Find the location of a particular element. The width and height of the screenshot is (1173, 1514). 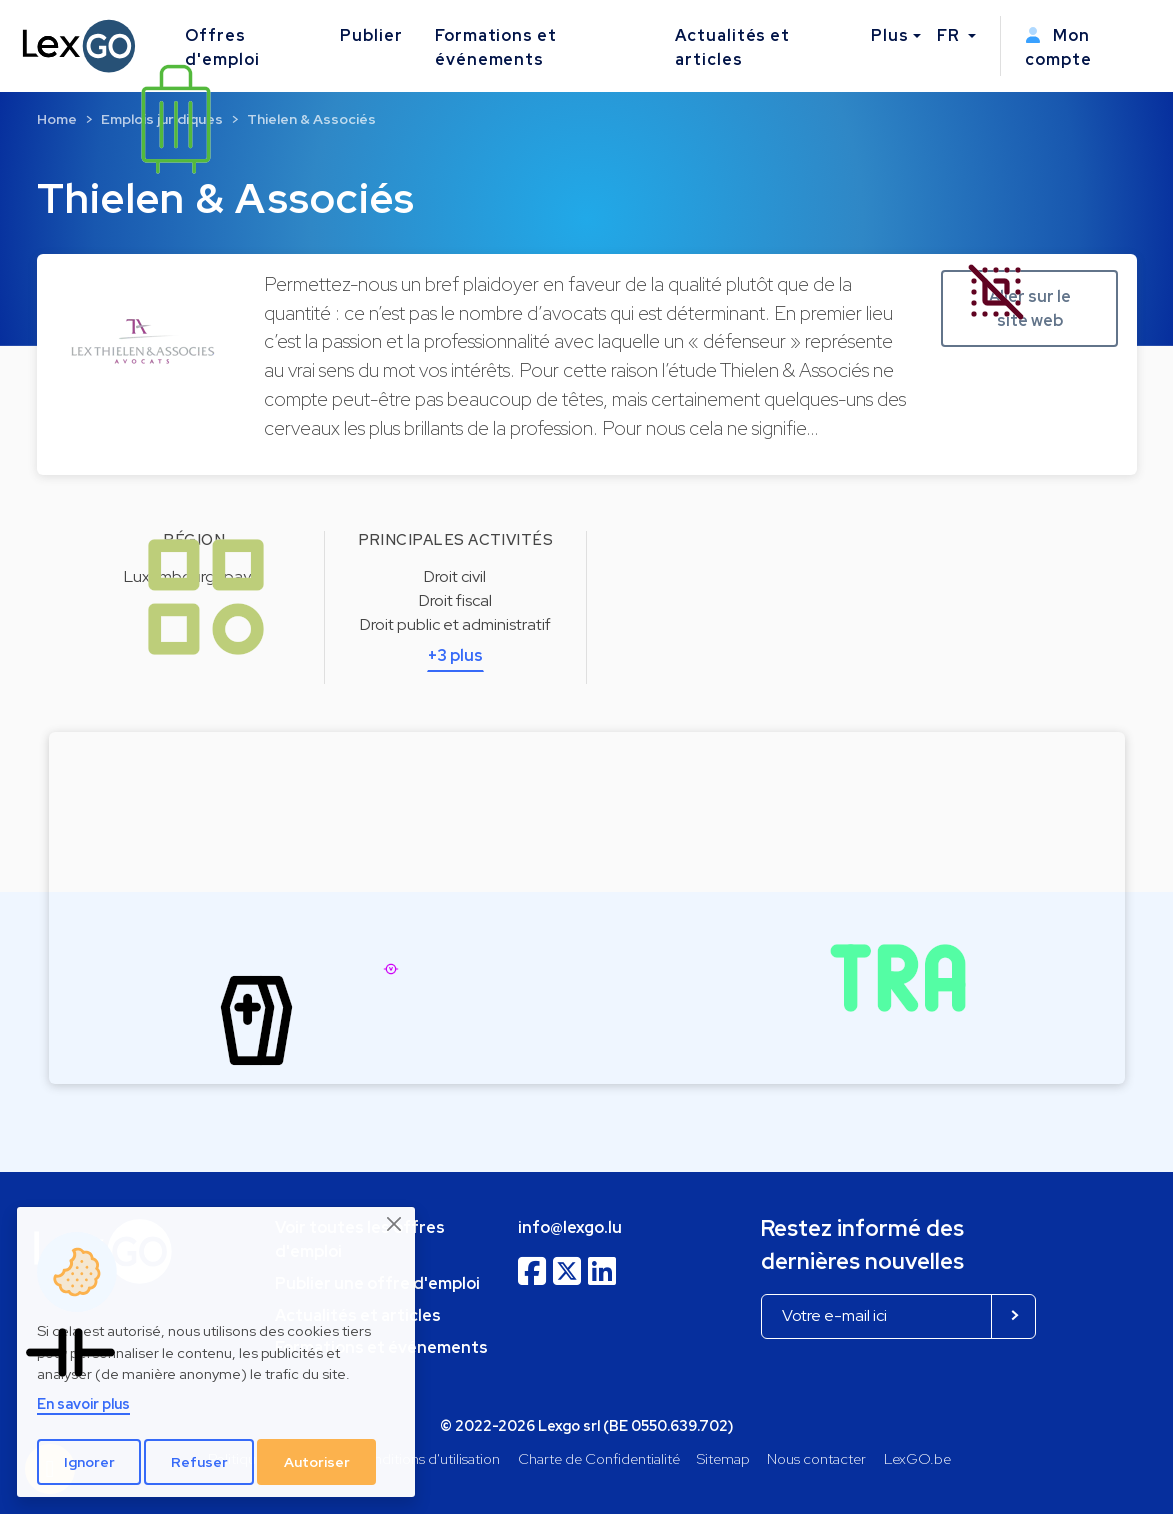

indicates deceased or death-related content is located at coordinates (256, 1020).